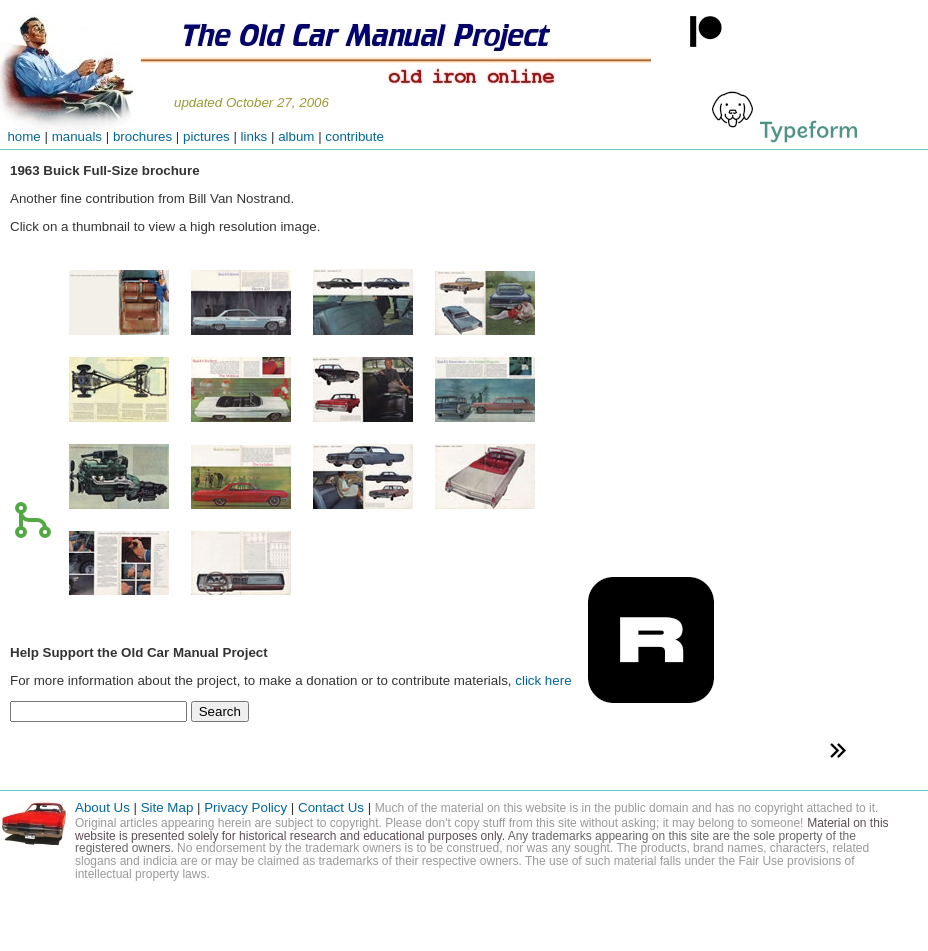 This screenshot has height=951, width=928. What do you see at coordinates (808, 131) in the screenshot?
I see `Typeform logo` at bounding box center [808, 131].